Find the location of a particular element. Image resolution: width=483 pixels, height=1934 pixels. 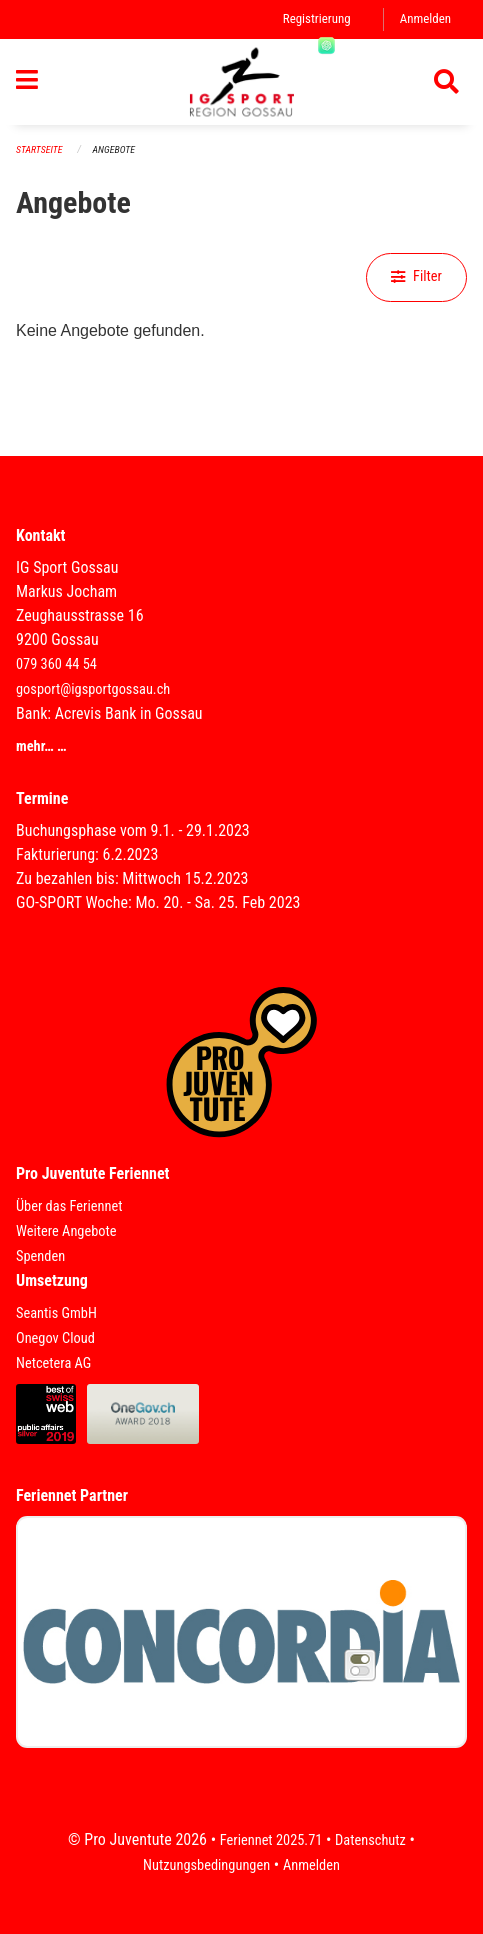

open the OpenAI ChatGPT app is located at coordinates (326, 45).